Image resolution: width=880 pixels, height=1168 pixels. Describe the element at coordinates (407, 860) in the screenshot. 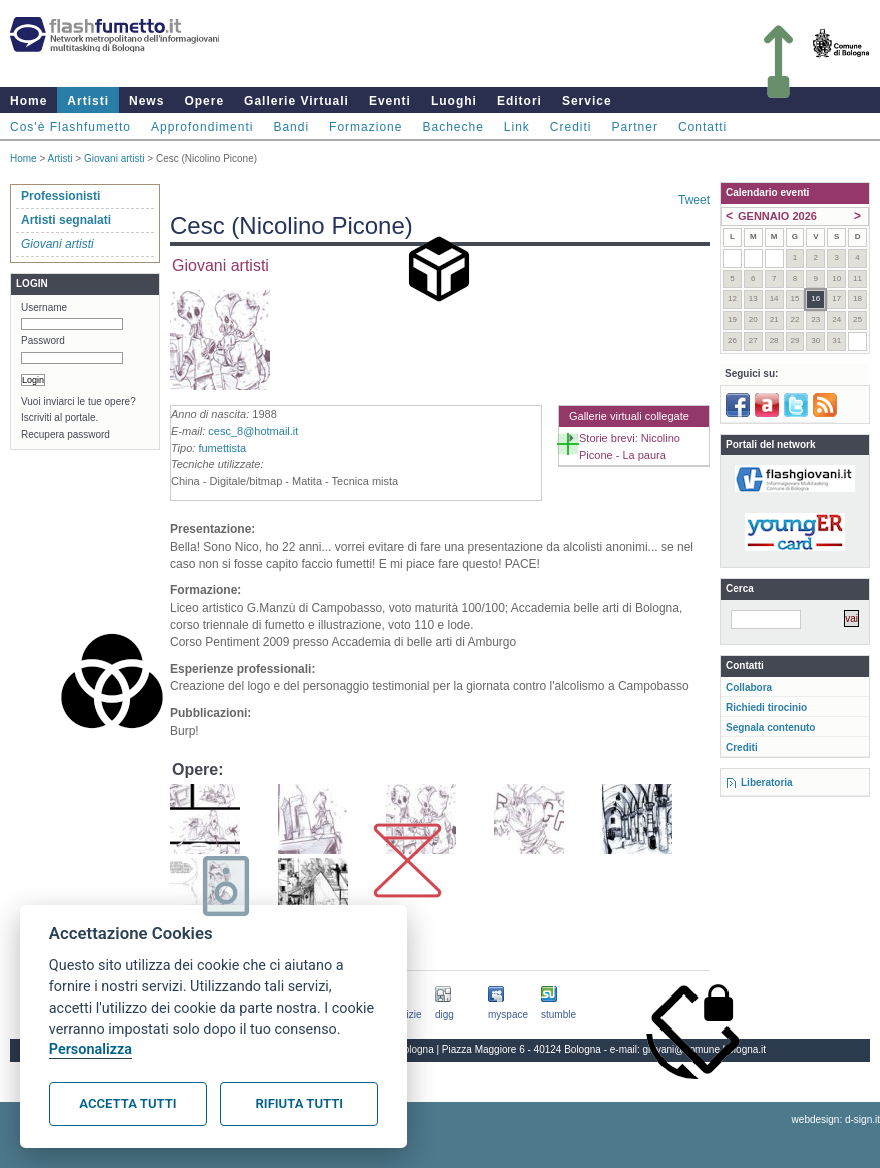

I see `indicates high time remaining` at that location.